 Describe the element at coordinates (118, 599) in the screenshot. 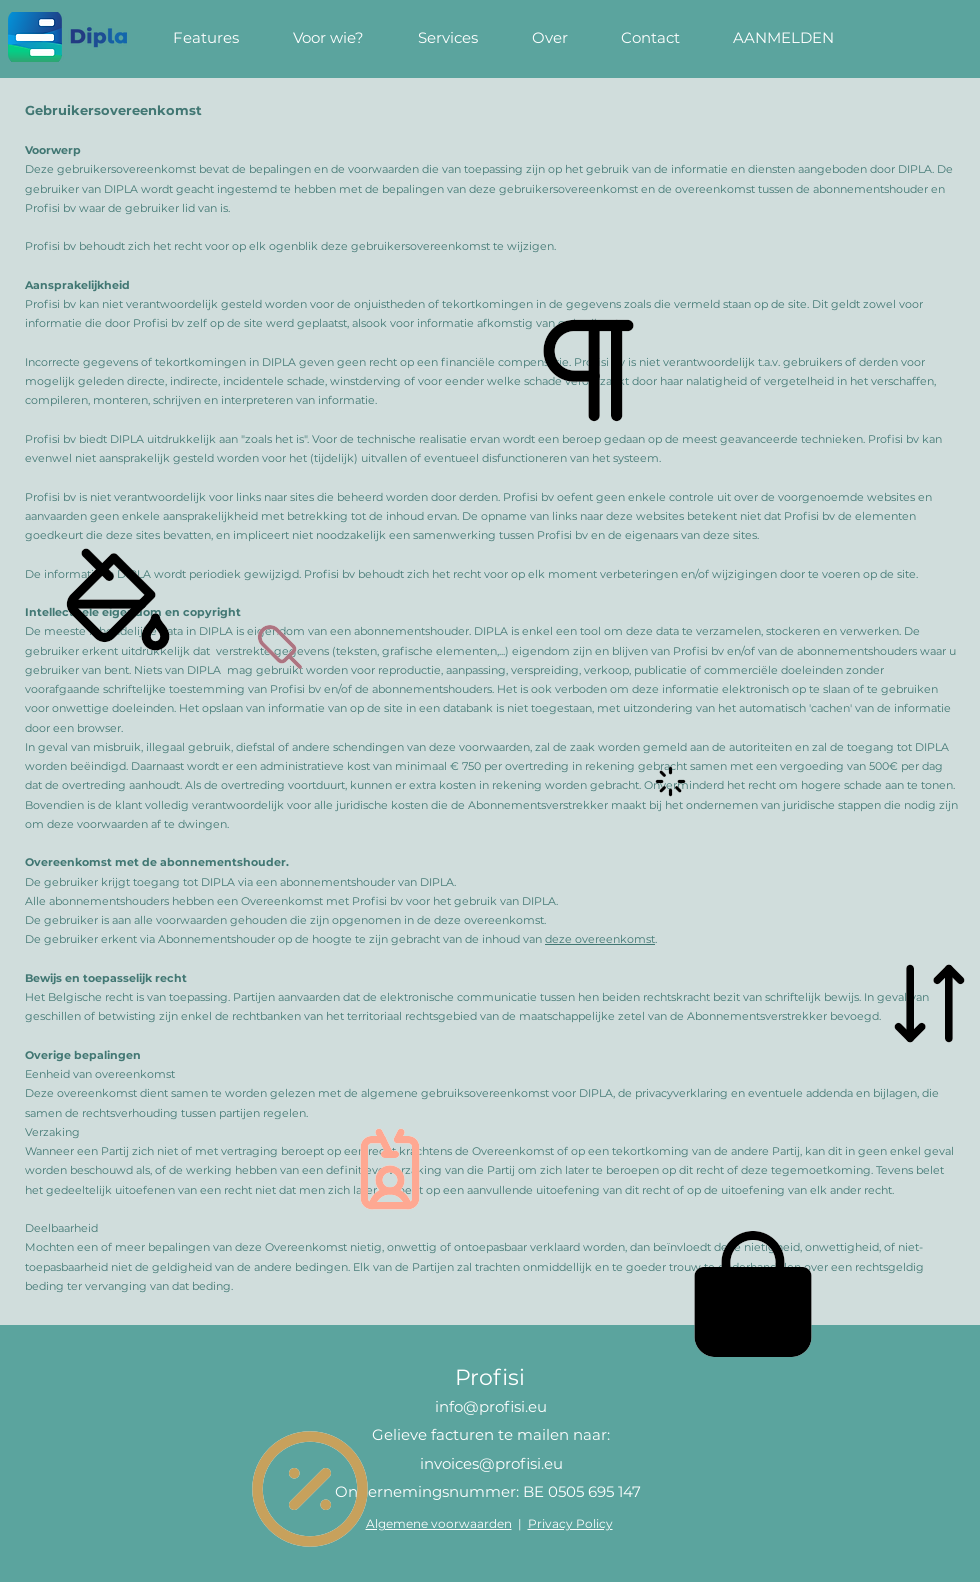

I see `fill an area with color` at that location.